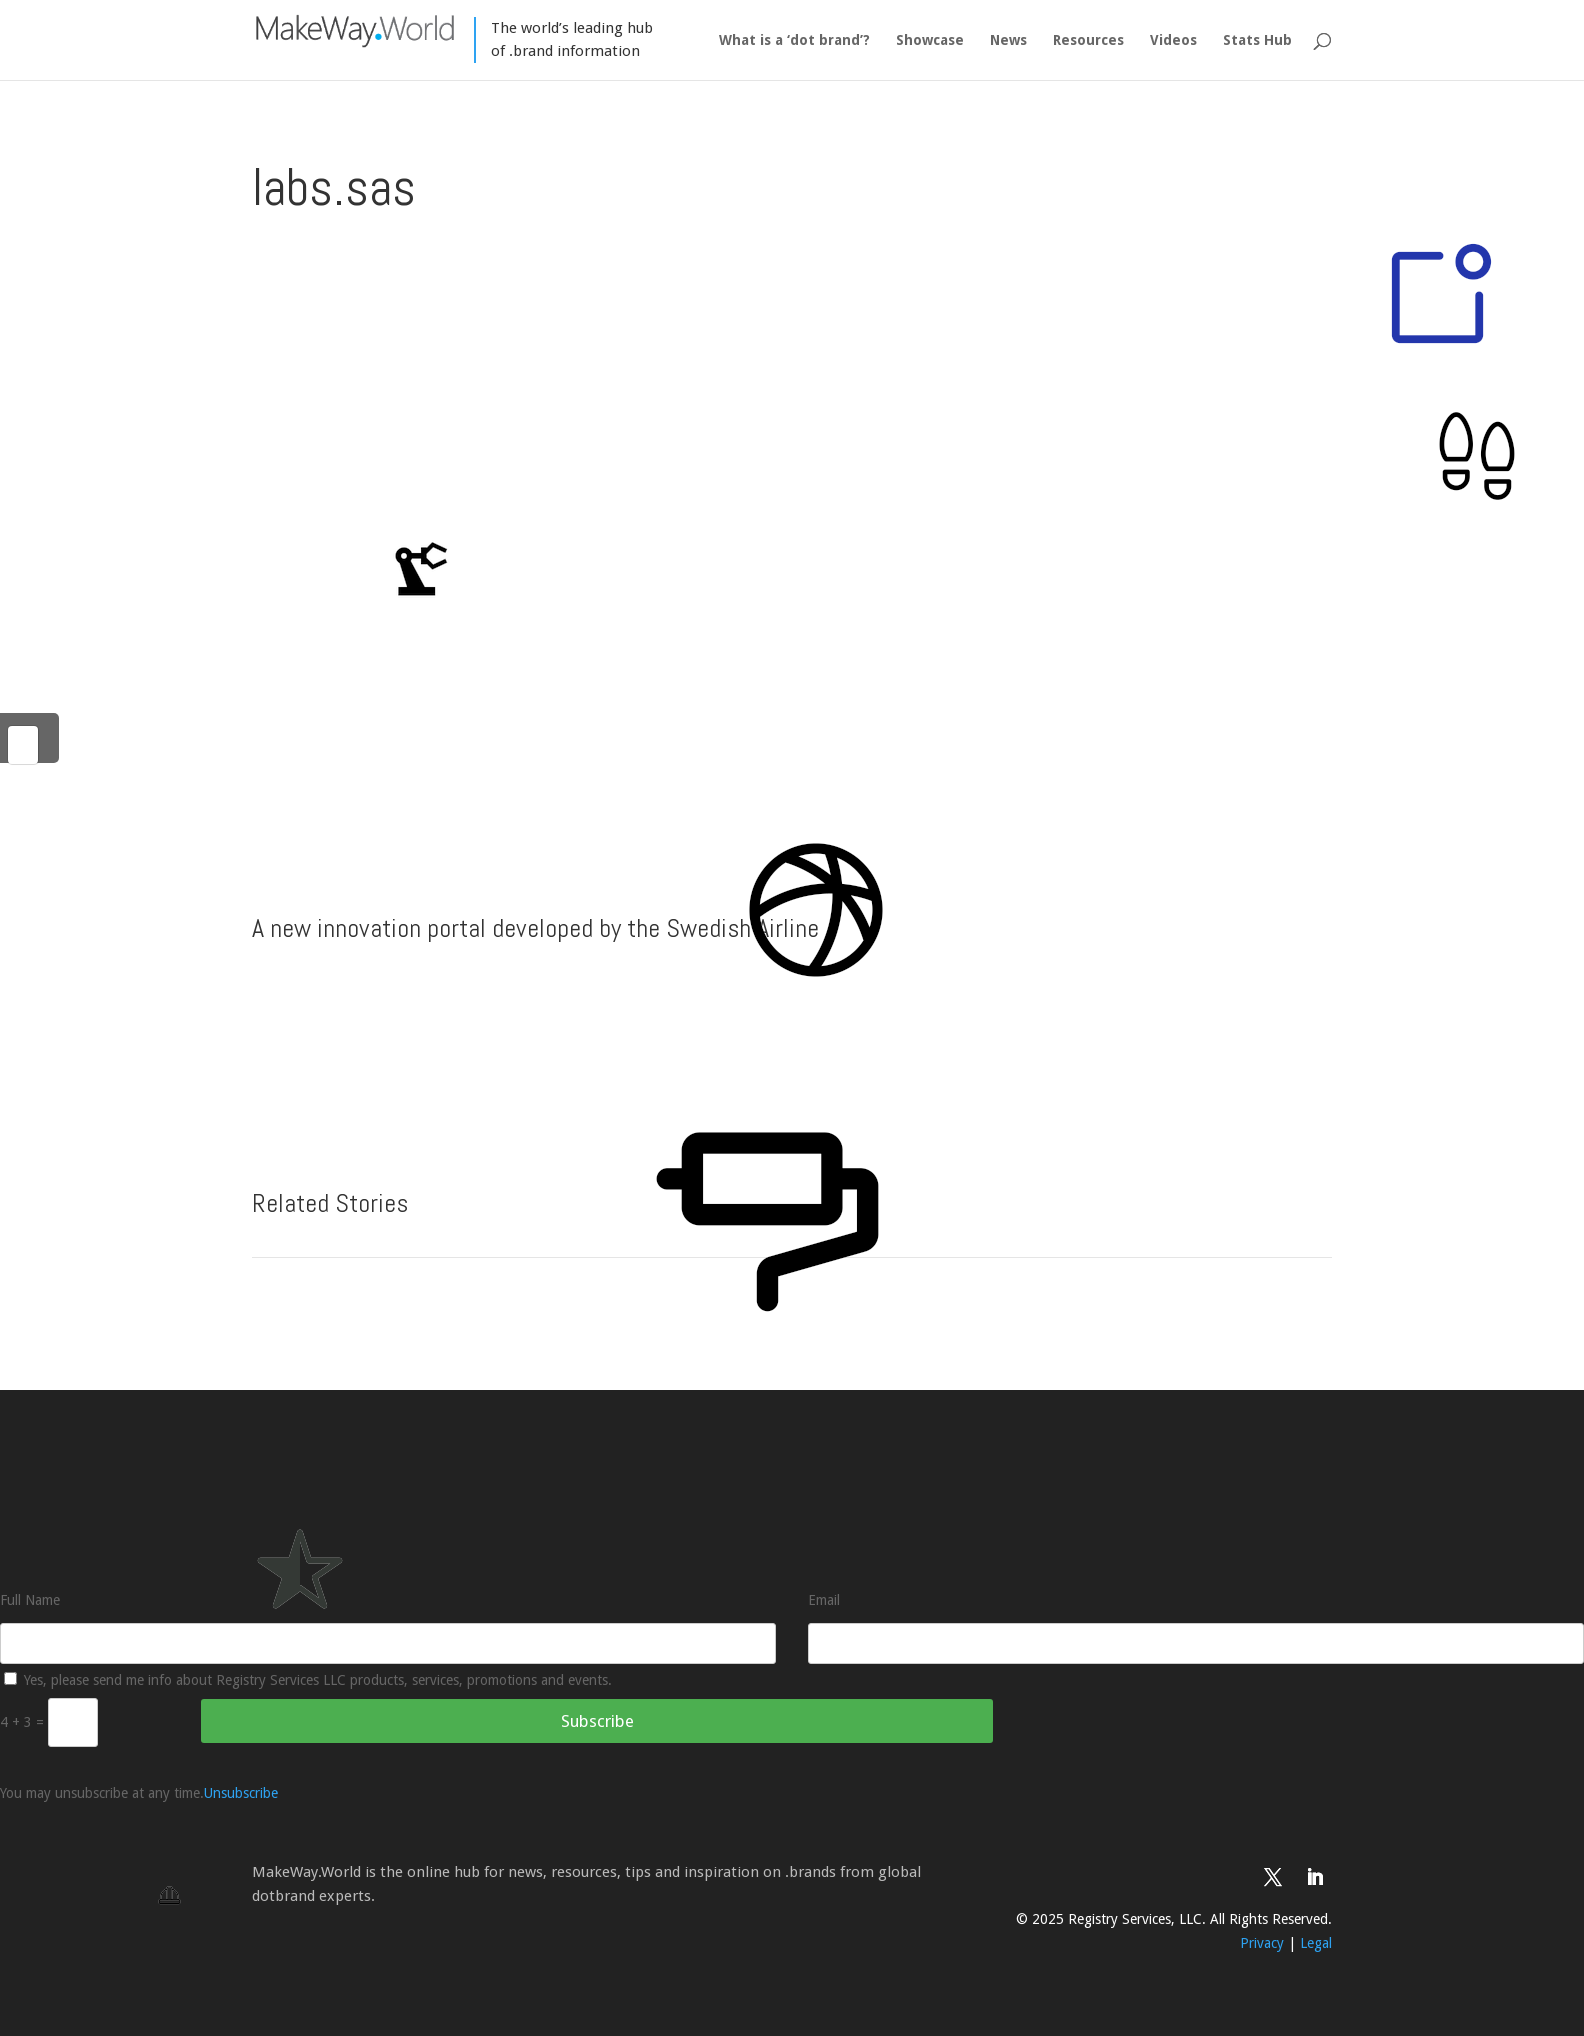  What do you see at coordinates (421, 570) in the screenshot?
I see `access precision manufacturing settings` at bounding box center [421, 570].